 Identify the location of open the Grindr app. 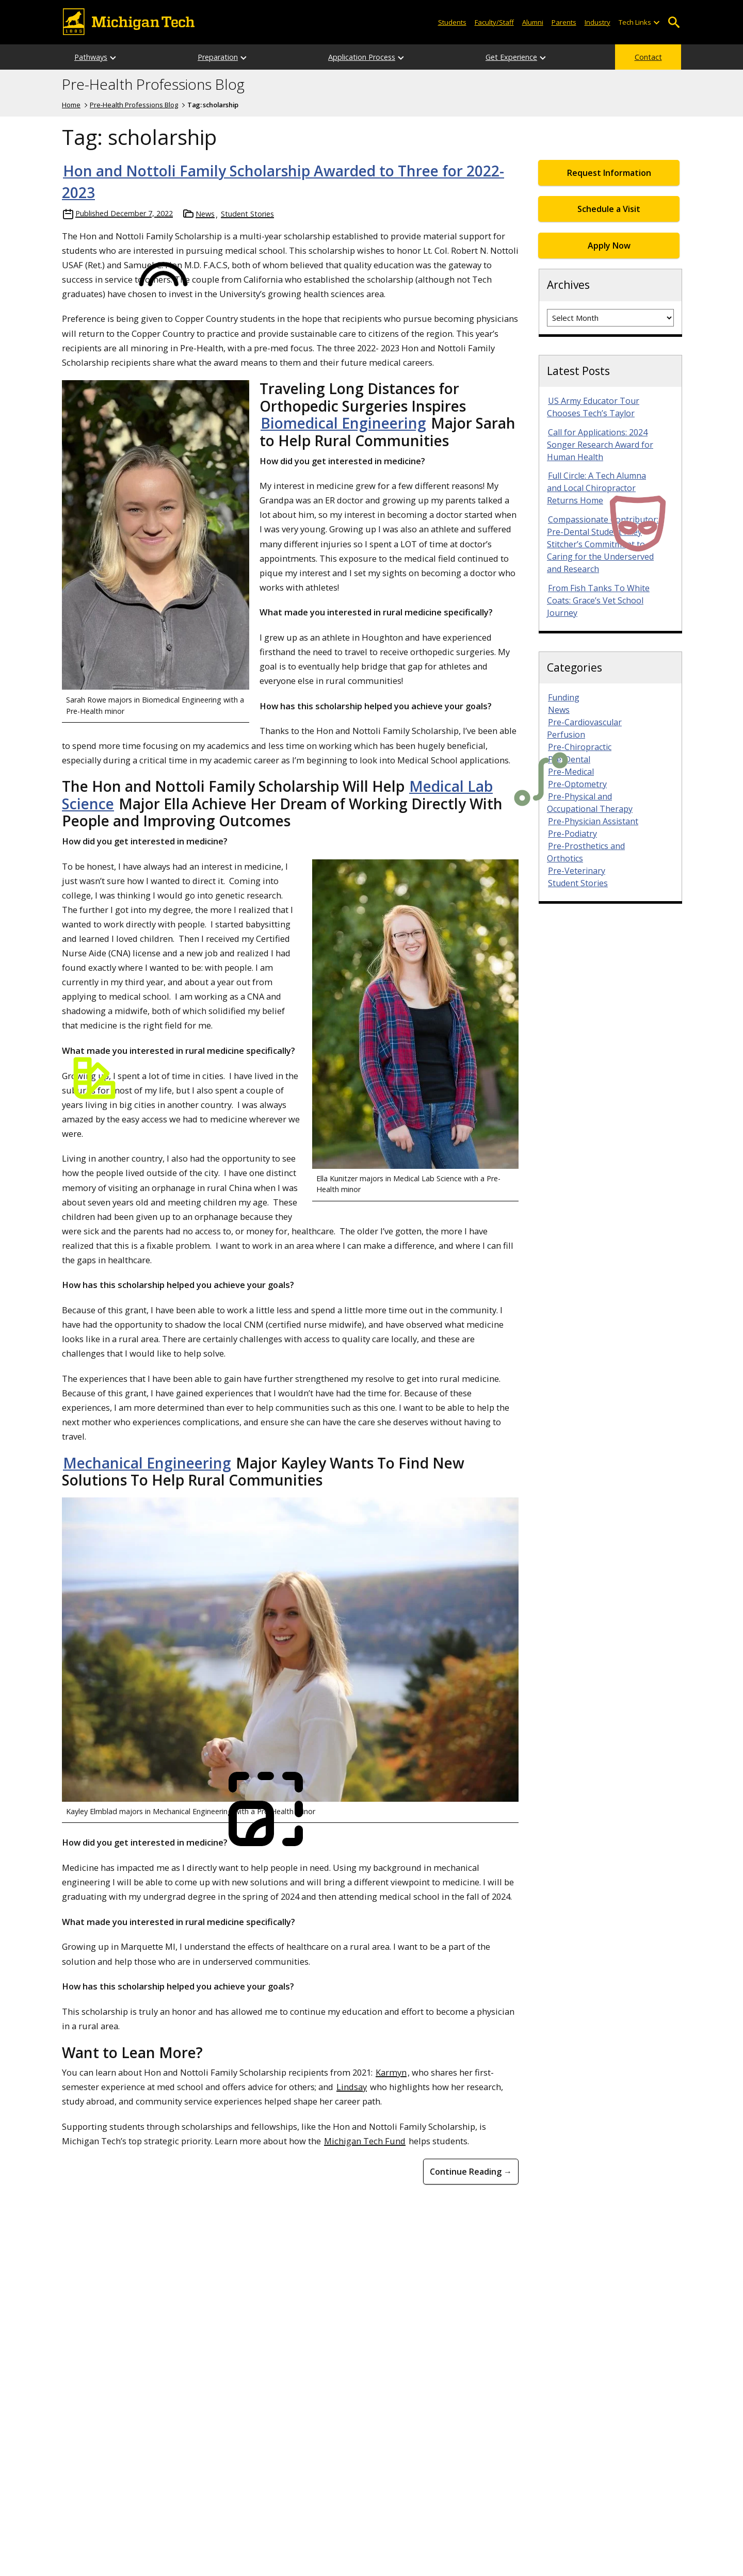
(638, 524).